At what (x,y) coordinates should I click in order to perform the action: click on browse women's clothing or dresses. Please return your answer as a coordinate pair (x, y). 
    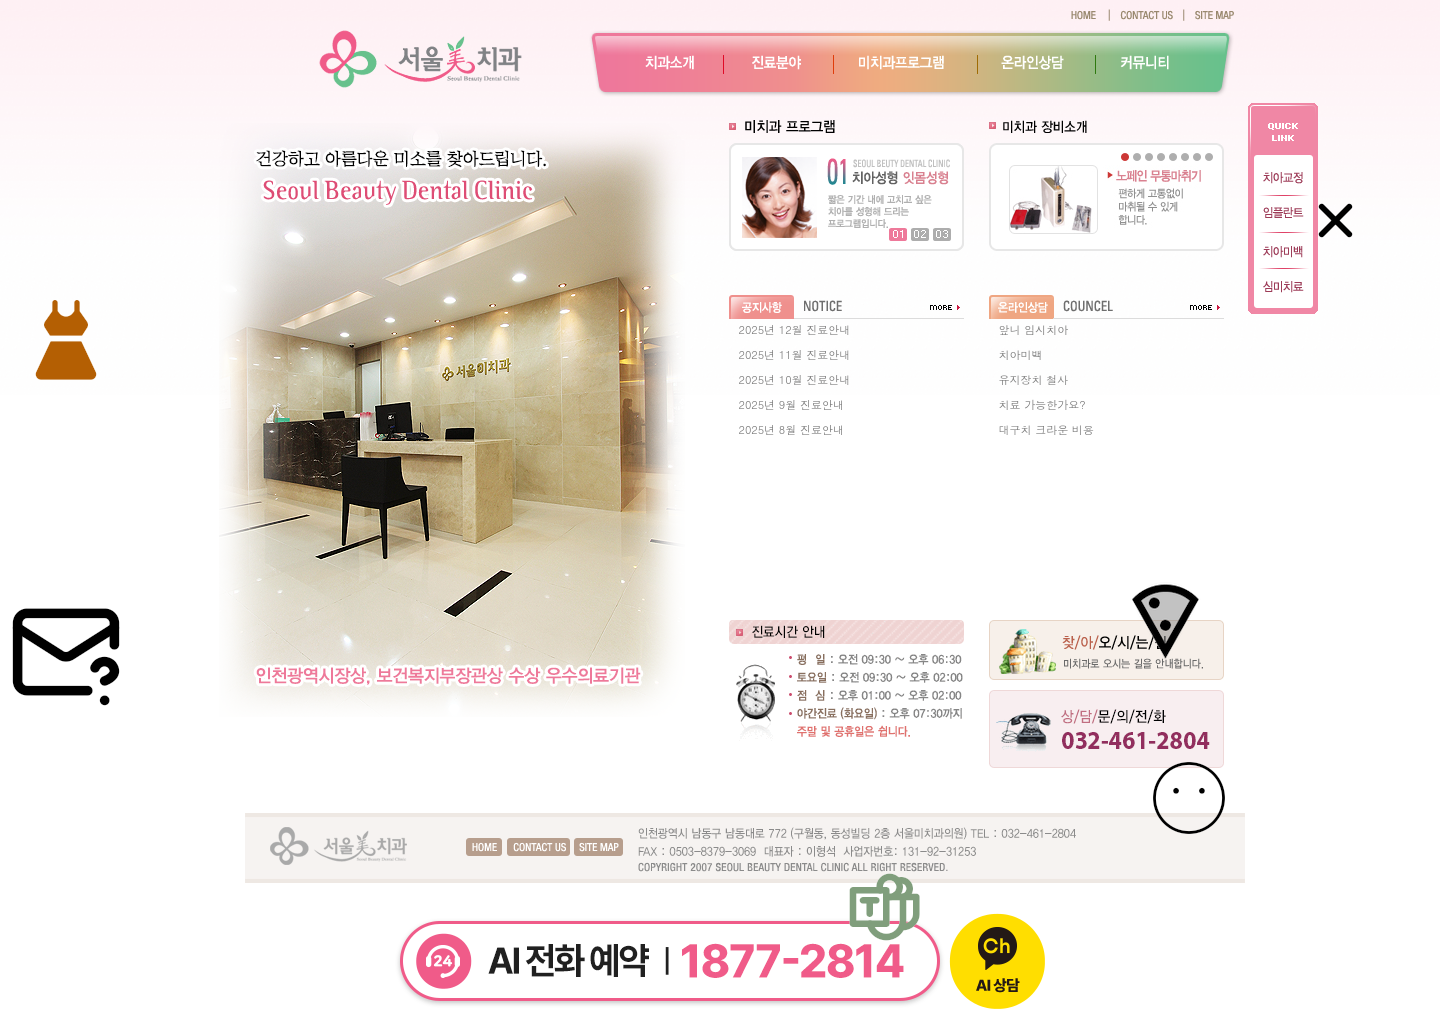
    Looking at the image, I should click on (66, 344).